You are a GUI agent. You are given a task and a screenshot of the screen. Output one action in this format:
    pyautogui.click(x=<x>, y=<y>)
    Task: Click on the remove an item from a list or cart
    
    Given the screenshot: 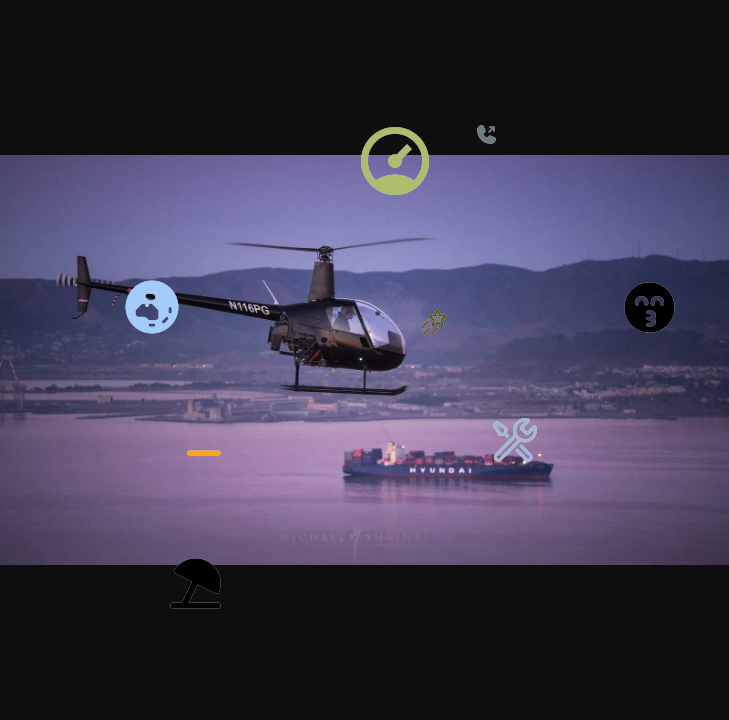 What is the action you would take?
    pyautogui.click(x=204, y=453)
    